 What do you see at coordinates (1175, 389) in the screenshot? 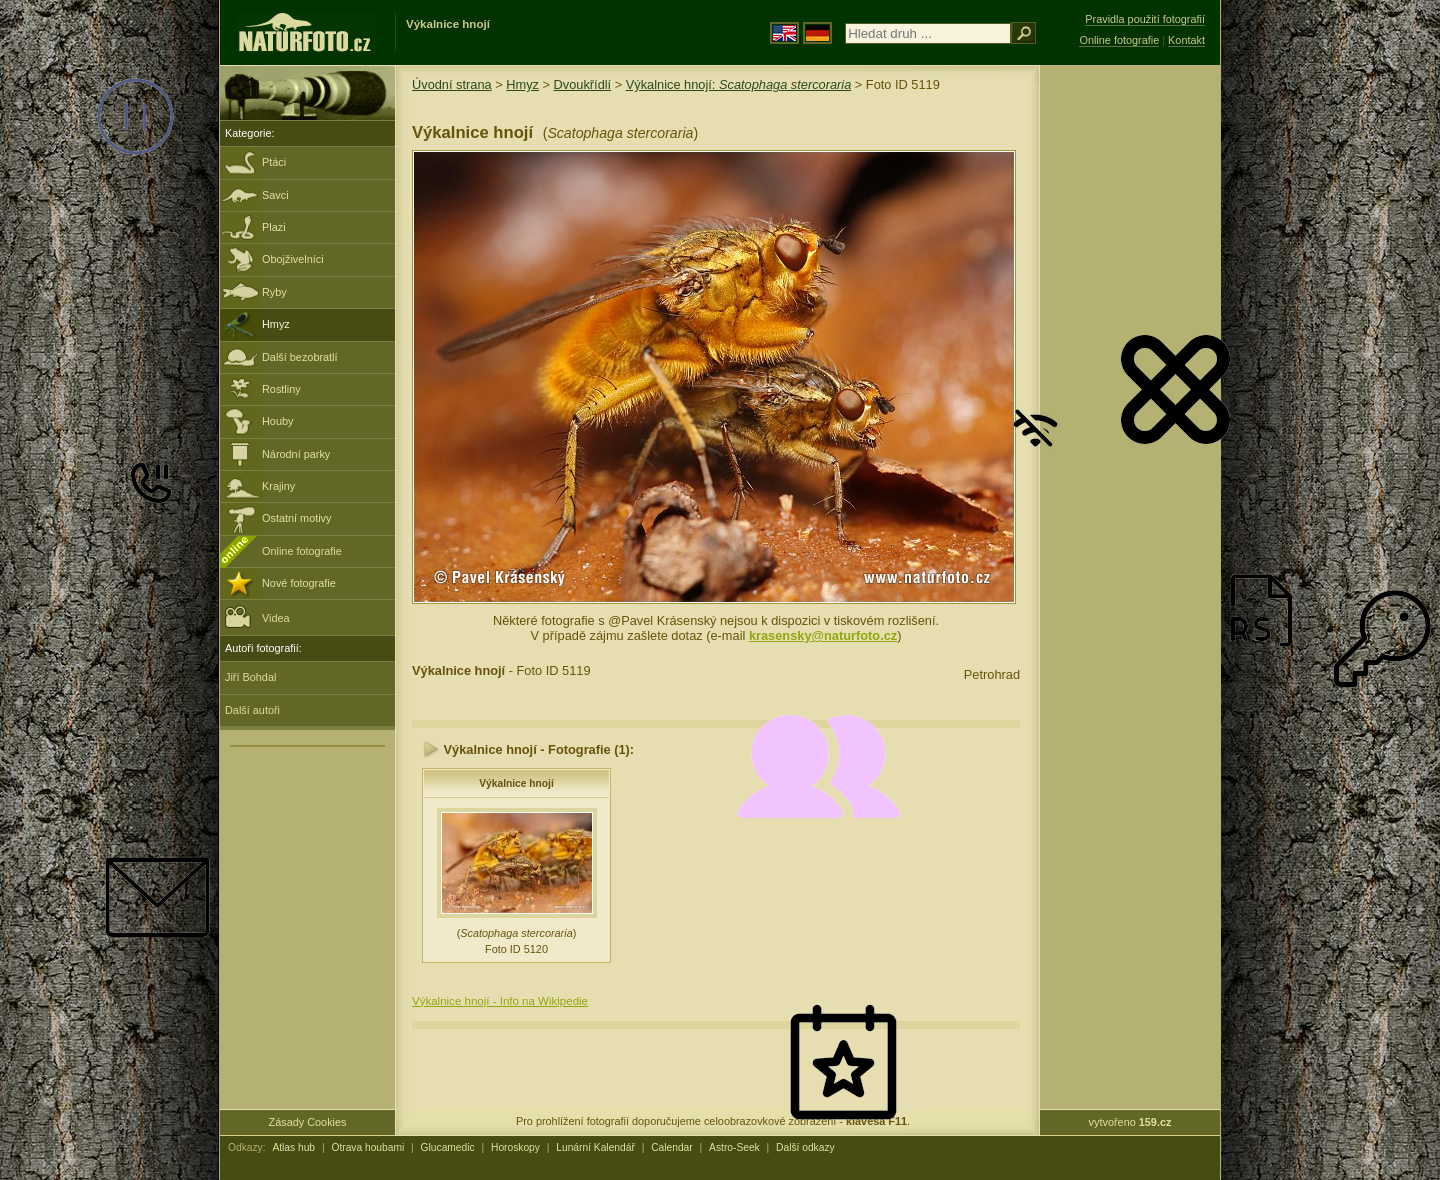
I see `access first aid or medical help options` at bounding box center [1175, 389].